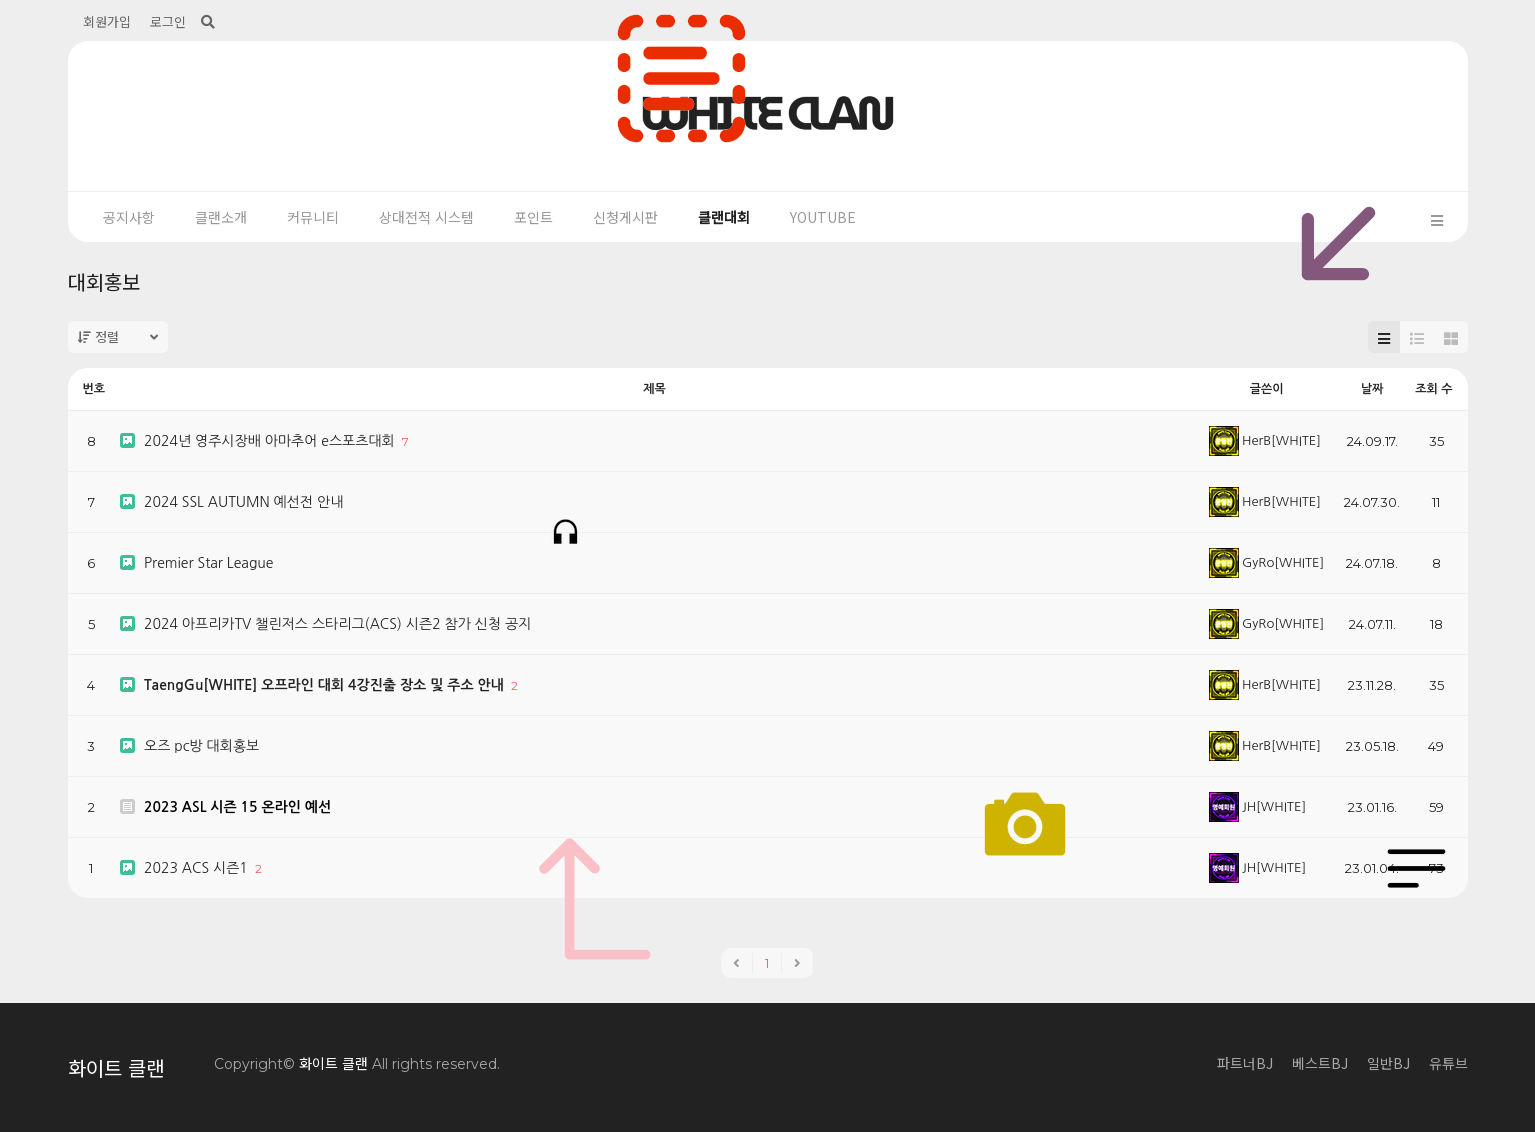 The height and width of the screenshot is (1132, 1535). I want to click on navigate to the bottom-left corner, so click(1338, 243).